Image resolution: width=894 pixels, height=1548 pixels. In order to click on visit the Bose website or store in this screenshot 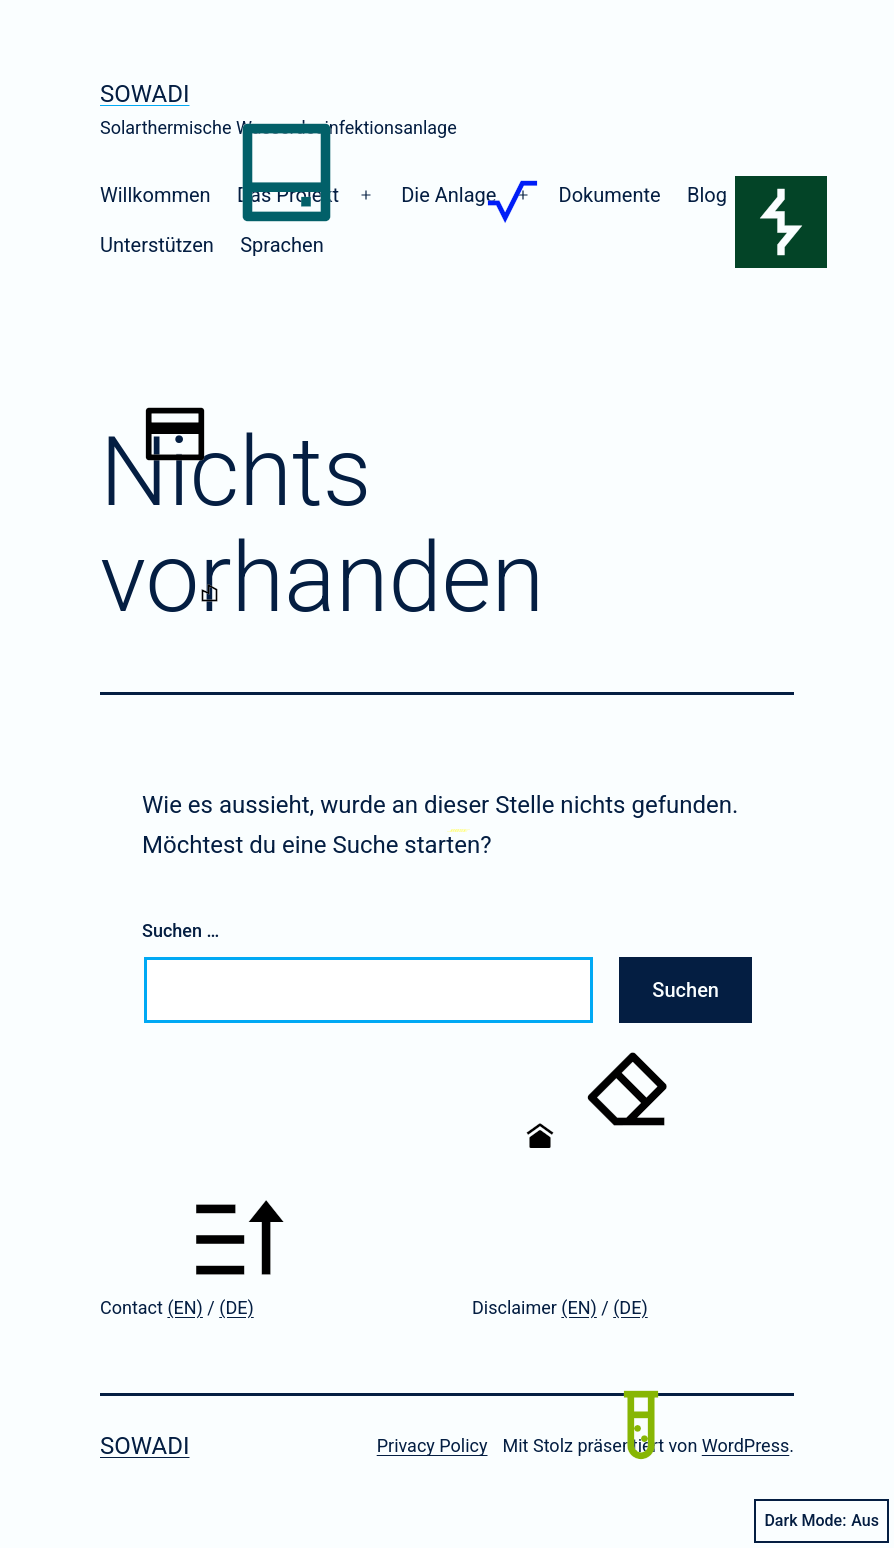, I will do `click(458, 830)`.